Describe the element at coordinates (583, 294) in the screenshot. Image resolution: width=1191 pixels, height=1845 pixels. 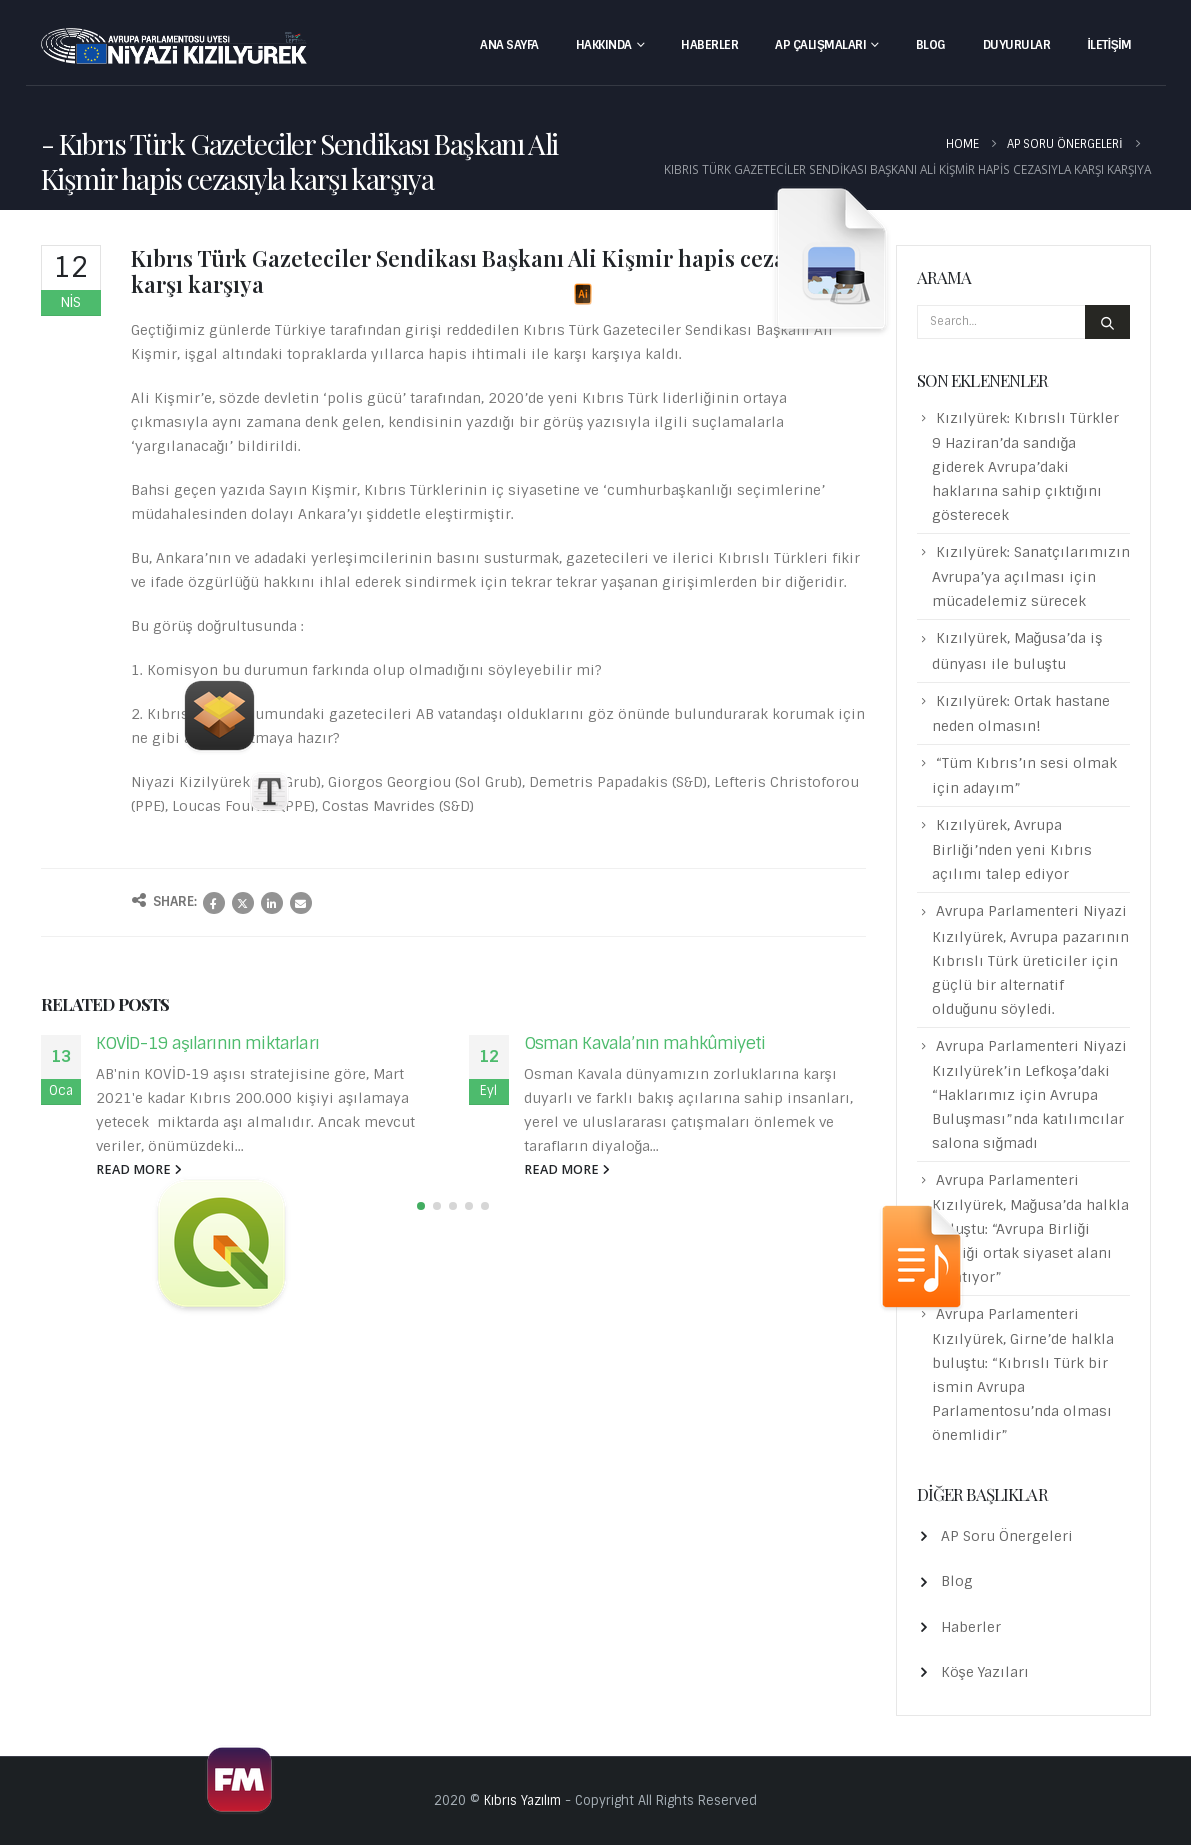
I see `open an Adobe Illustrator file` at that location.